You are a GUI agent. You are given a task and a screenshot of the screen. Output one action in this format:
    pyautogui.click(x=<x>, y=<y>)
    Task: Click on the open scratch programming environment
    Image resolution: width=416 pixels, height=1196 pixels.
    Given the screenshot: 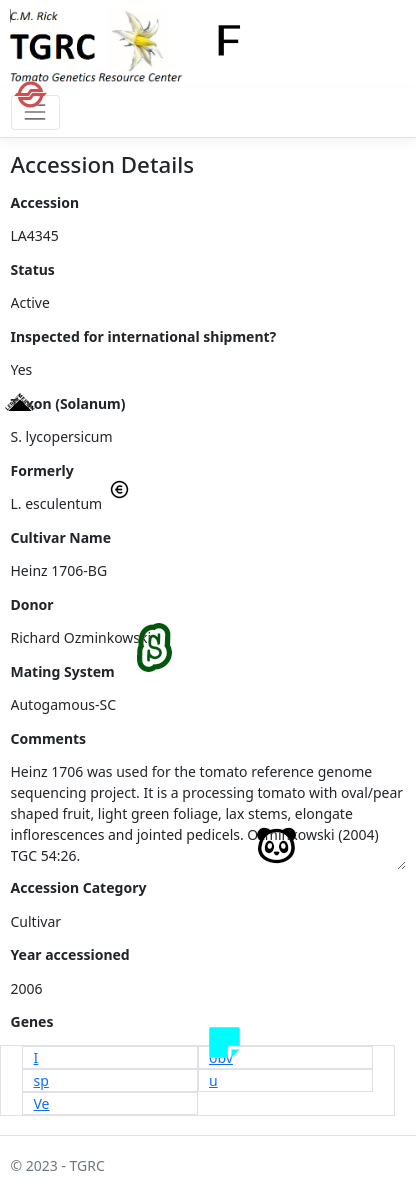 What is the action you would take?
    pyautogui.click(x=154, y=647)
    